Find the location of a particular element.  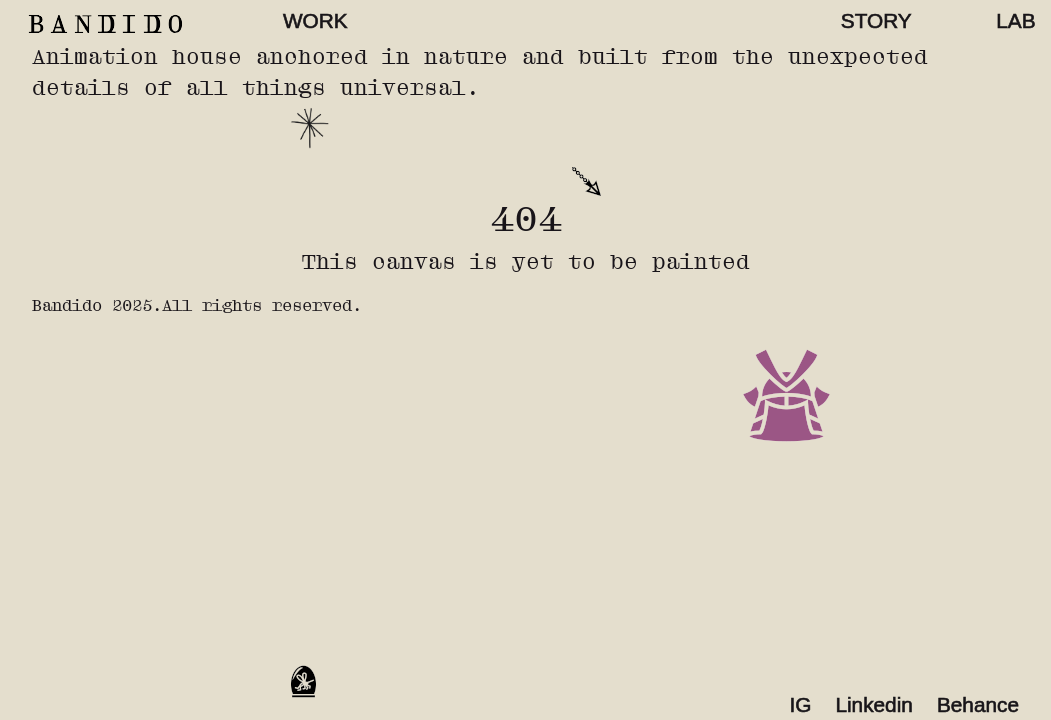

equip harpoon weapon or grappling tool is located at coordinates (586, 181).